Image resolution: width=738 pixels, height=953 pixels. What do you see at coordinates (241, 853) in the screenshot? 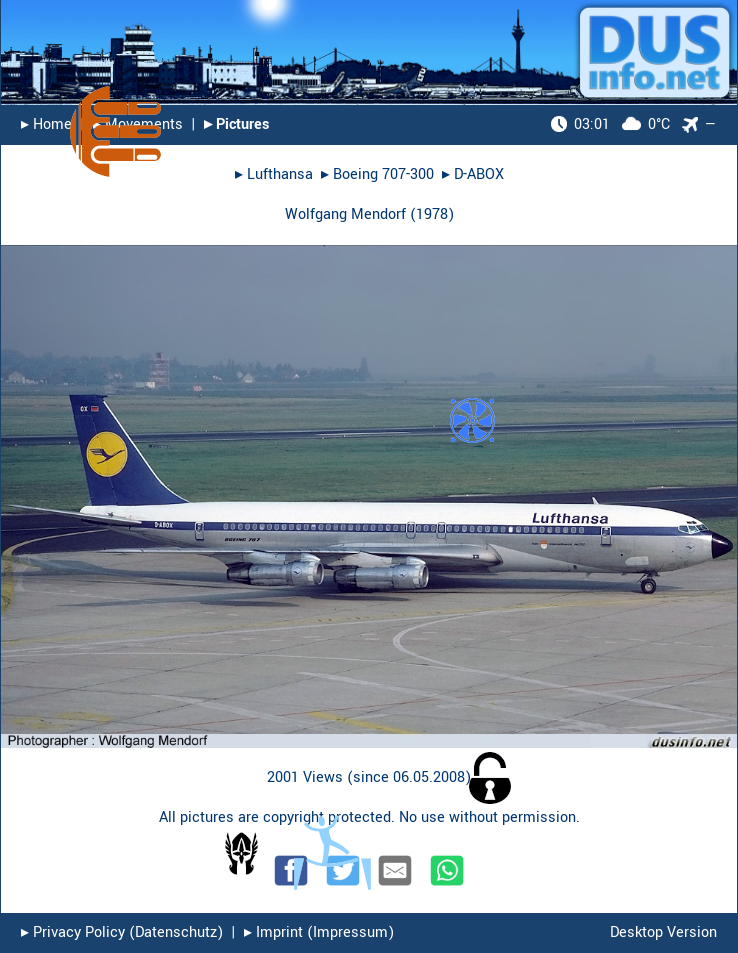
I see `select elf or elven character class` at bounding box center [241, 853].